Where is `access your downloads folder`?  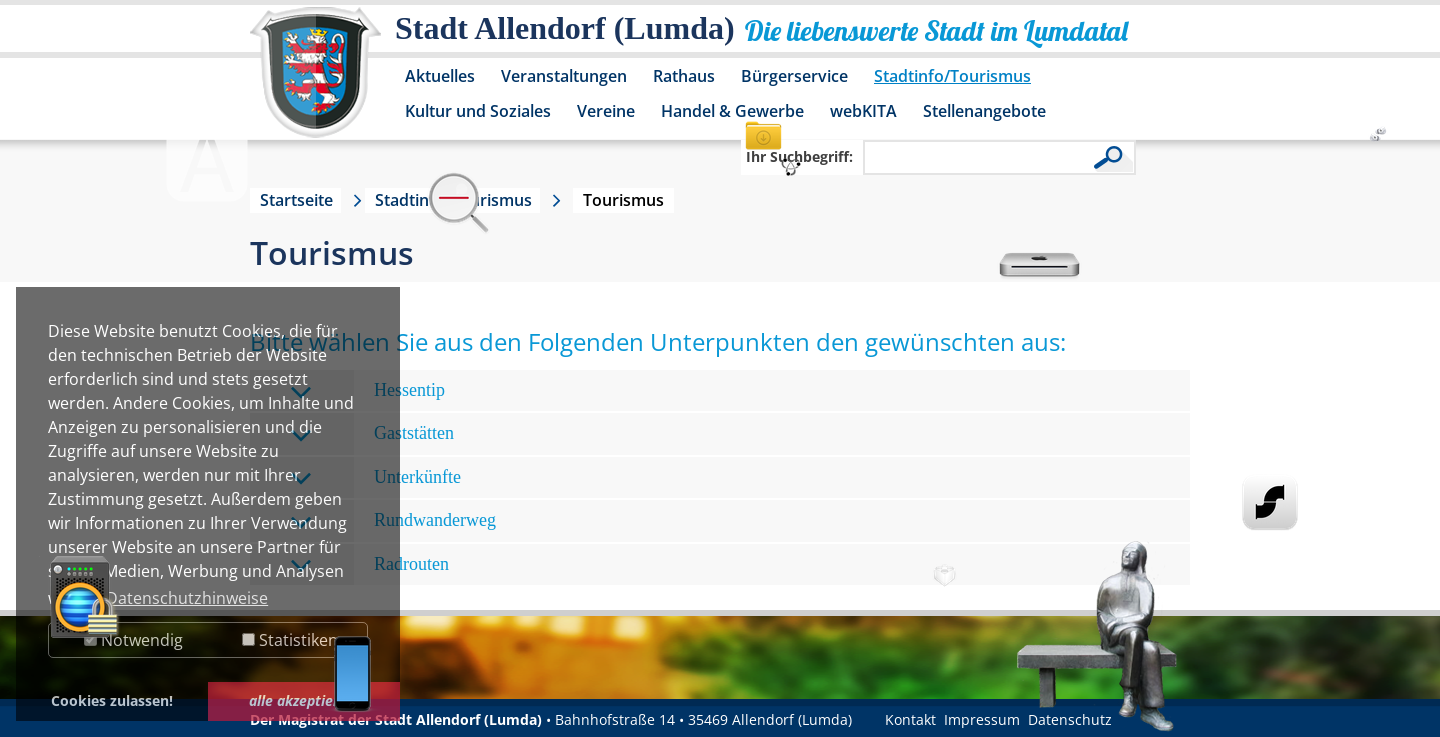 access your downloads folder is located at coordinates (763, 135).